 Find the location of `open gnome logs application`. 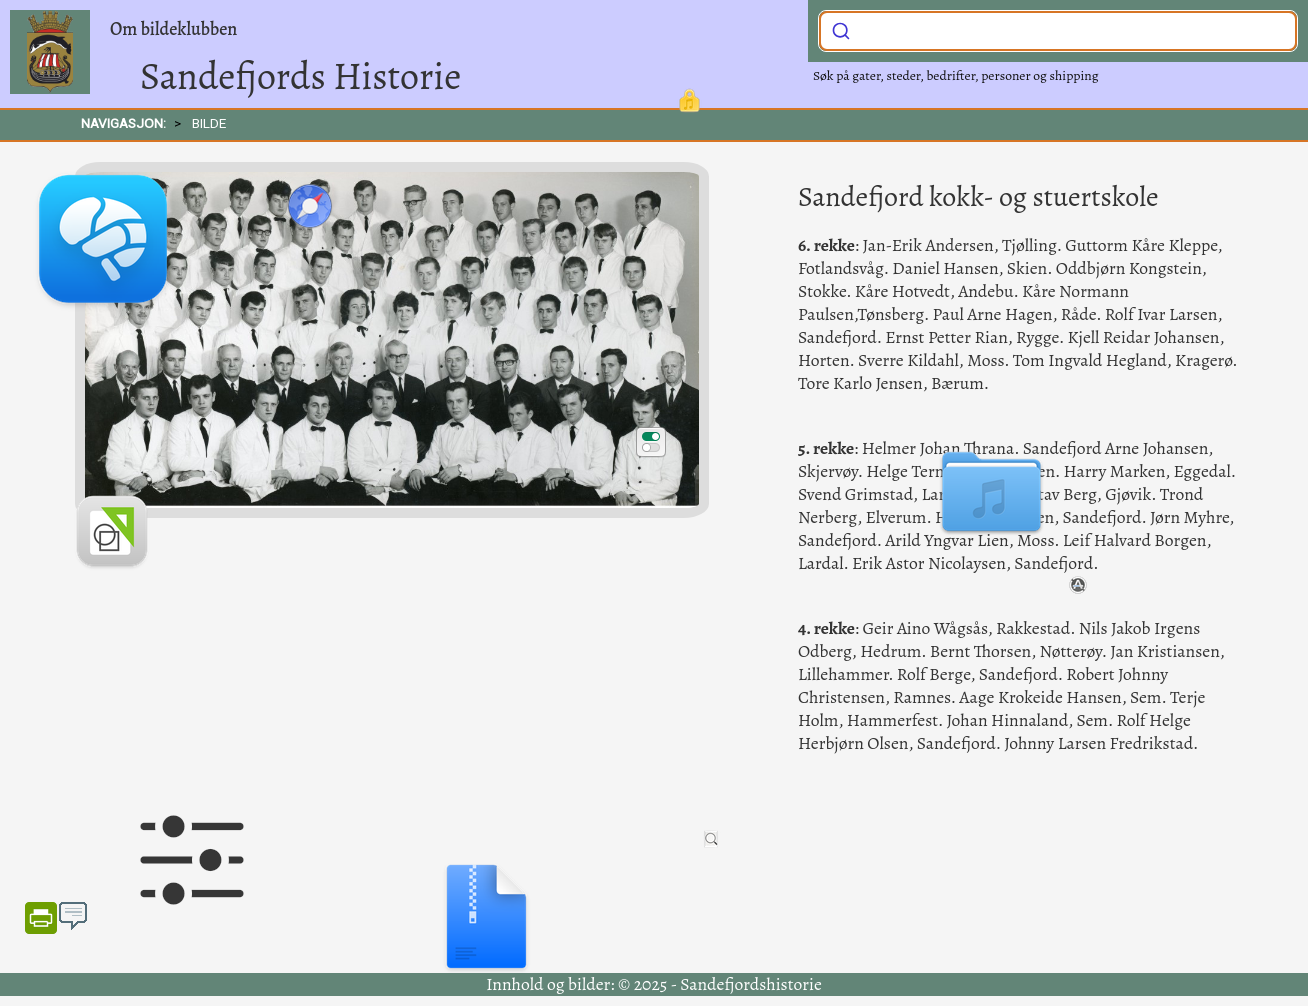

open gnome logs application is located at coordinates (711, 839).